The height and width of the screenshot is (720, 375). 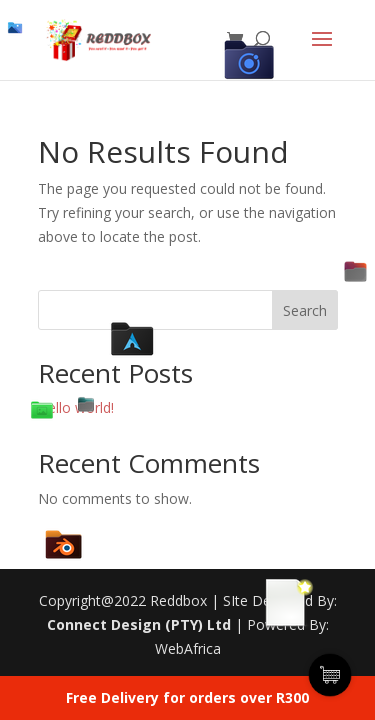 What do you see at coordinates (63, 545) in the screenshot?
I see `open folder containing Blender project files` at bounding box center [63, 545].